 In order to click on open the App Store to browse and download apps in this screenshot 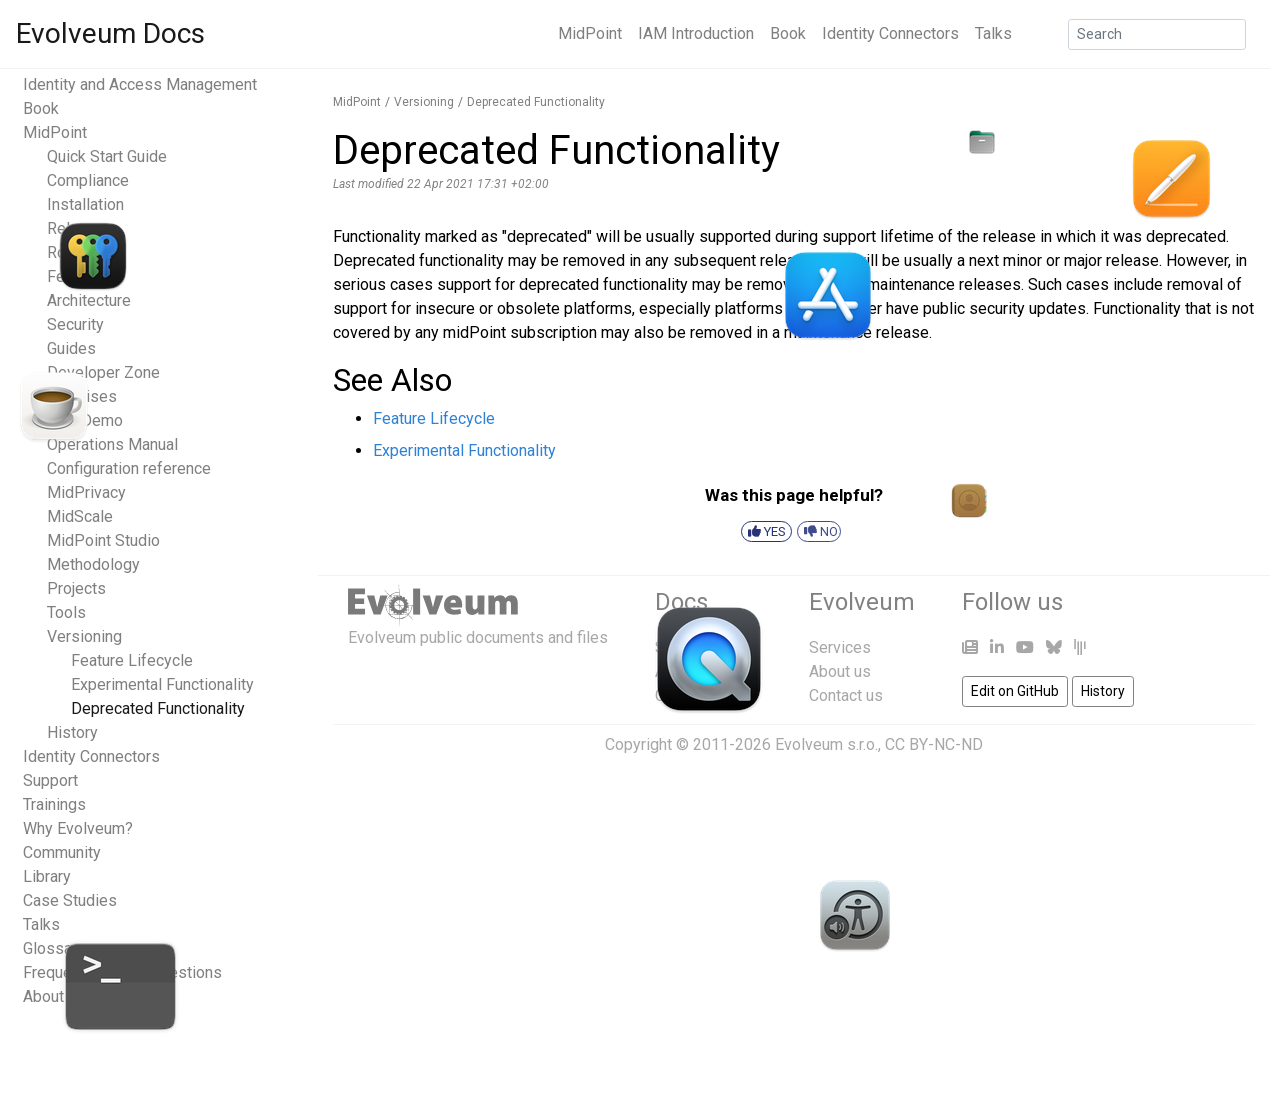, I will do `click(828, 295)`.